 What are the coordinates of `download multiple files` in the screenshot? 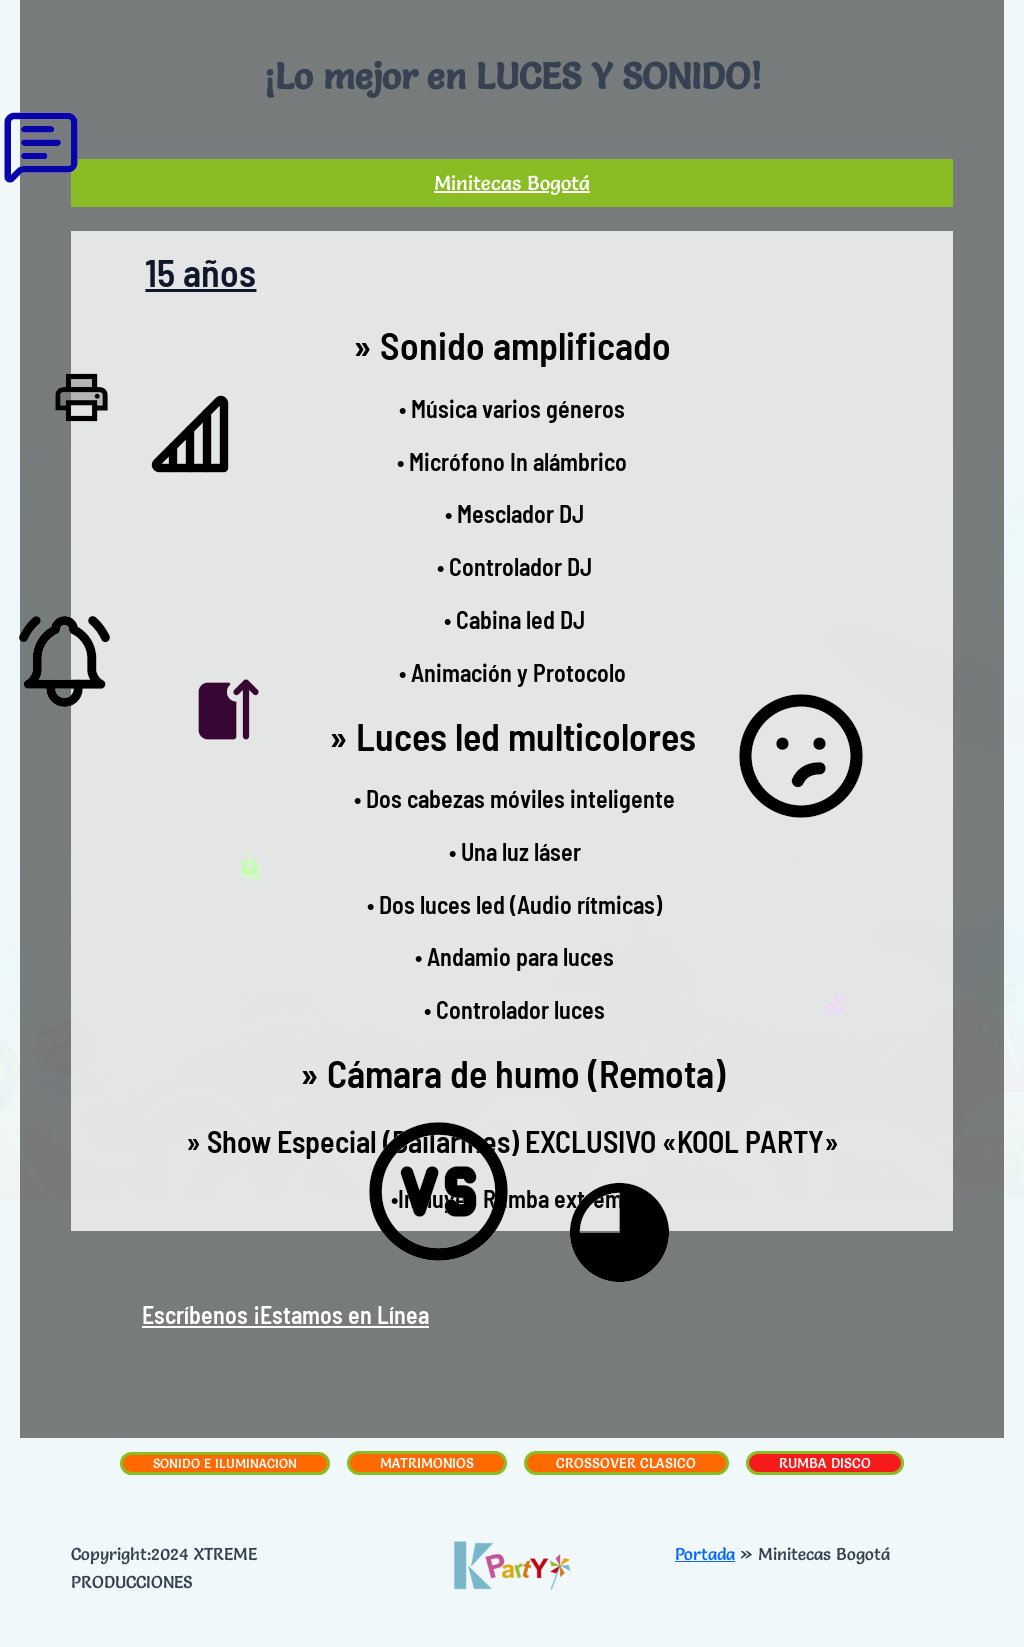 It's located at (251, 866).